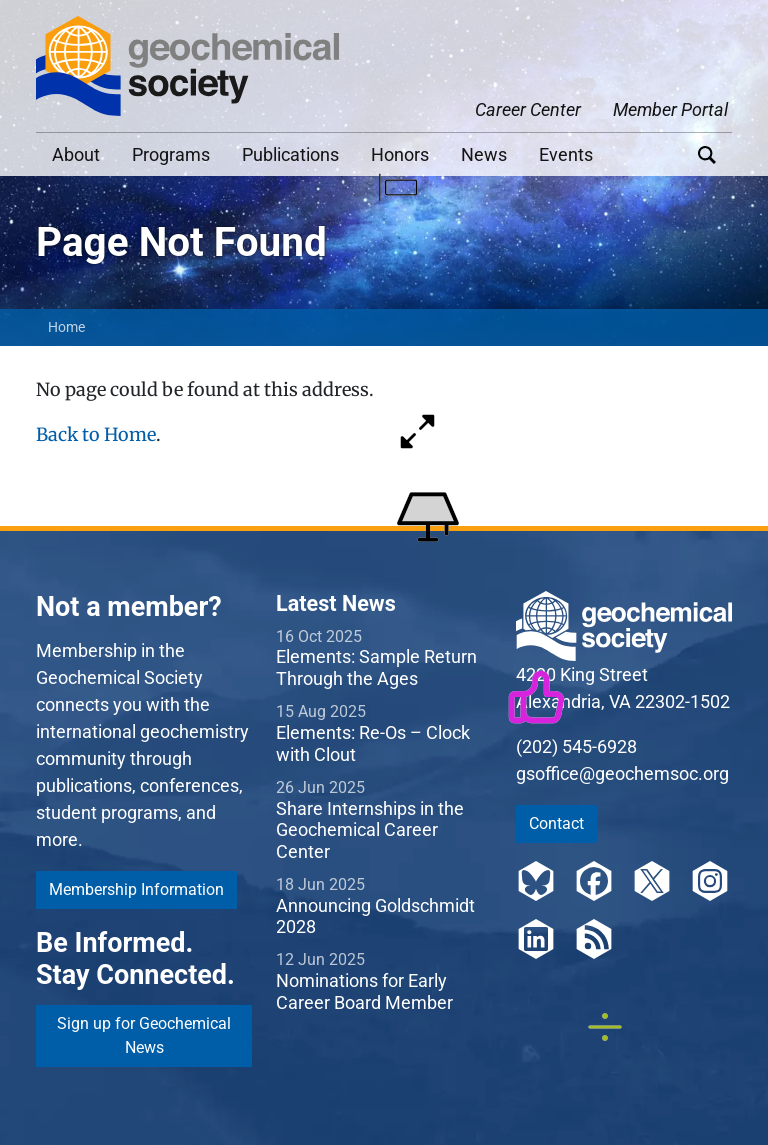 The image size is (768, 1145). Describe the element at coordinates (397, 187) in the screenshot. I see `align content to the left` at that location.